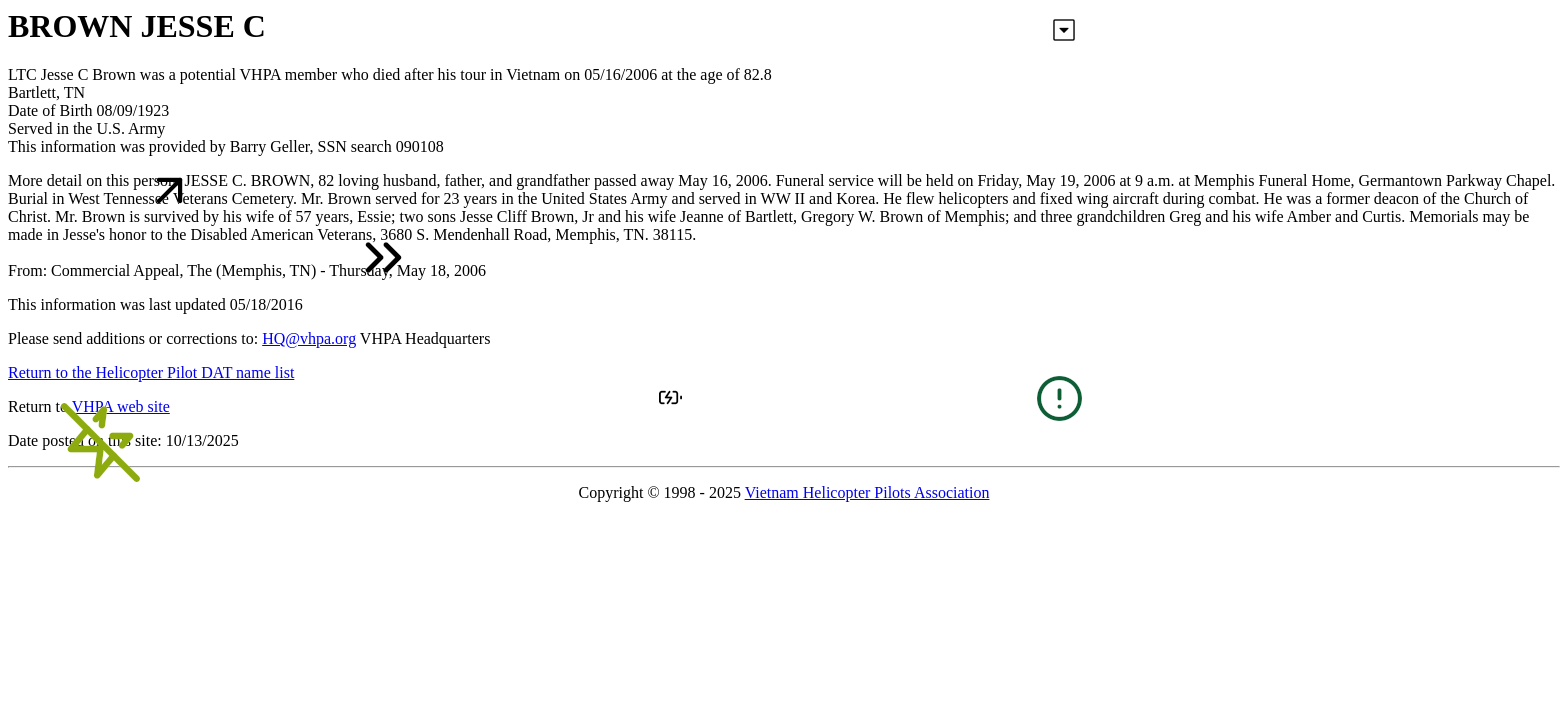 This screenshot has height=720, width=1568. I want to click on open a dropdown menu to select an option, so click(1064, 30).